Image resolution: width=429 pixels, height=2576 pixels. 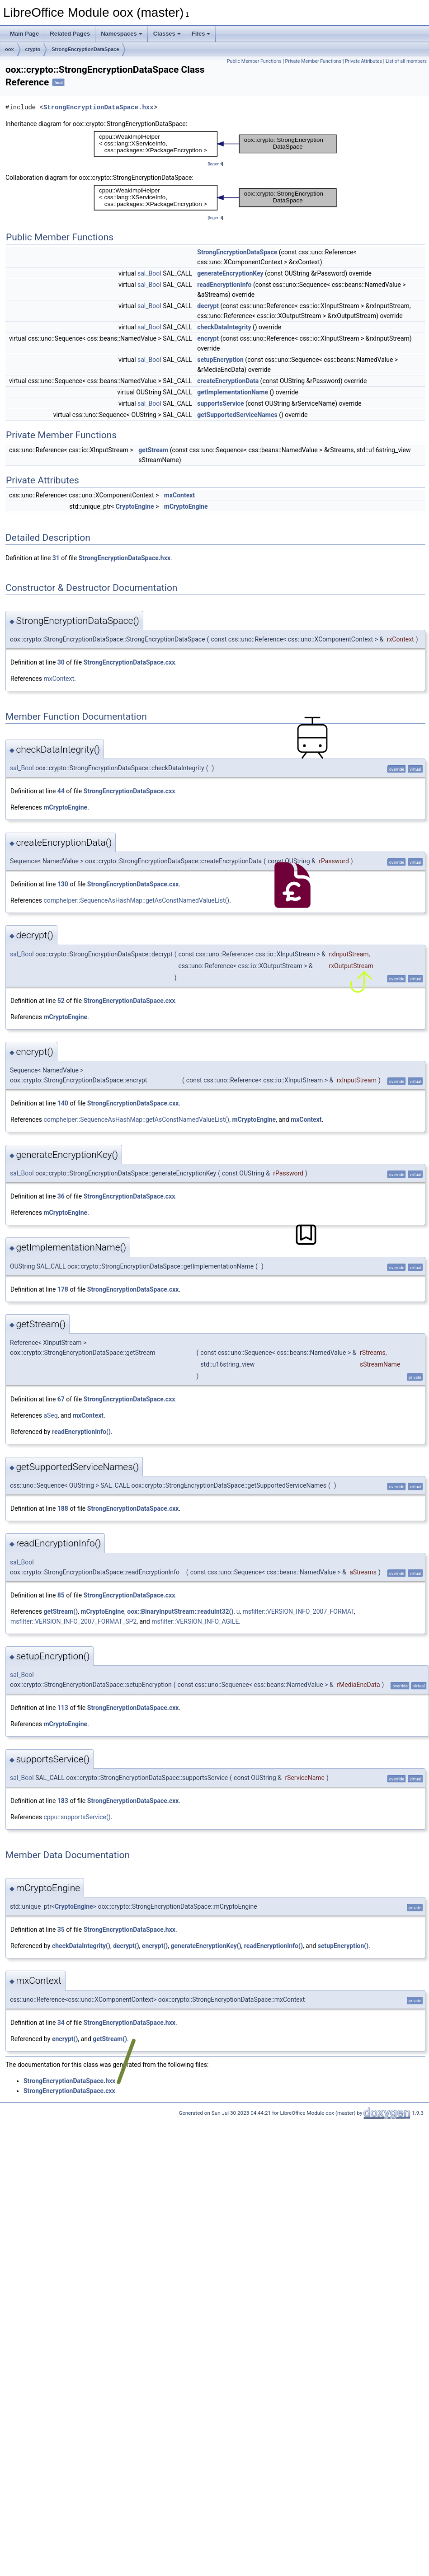 I want to click on save this item to your bookmarks, so click(x=306, y=1235).